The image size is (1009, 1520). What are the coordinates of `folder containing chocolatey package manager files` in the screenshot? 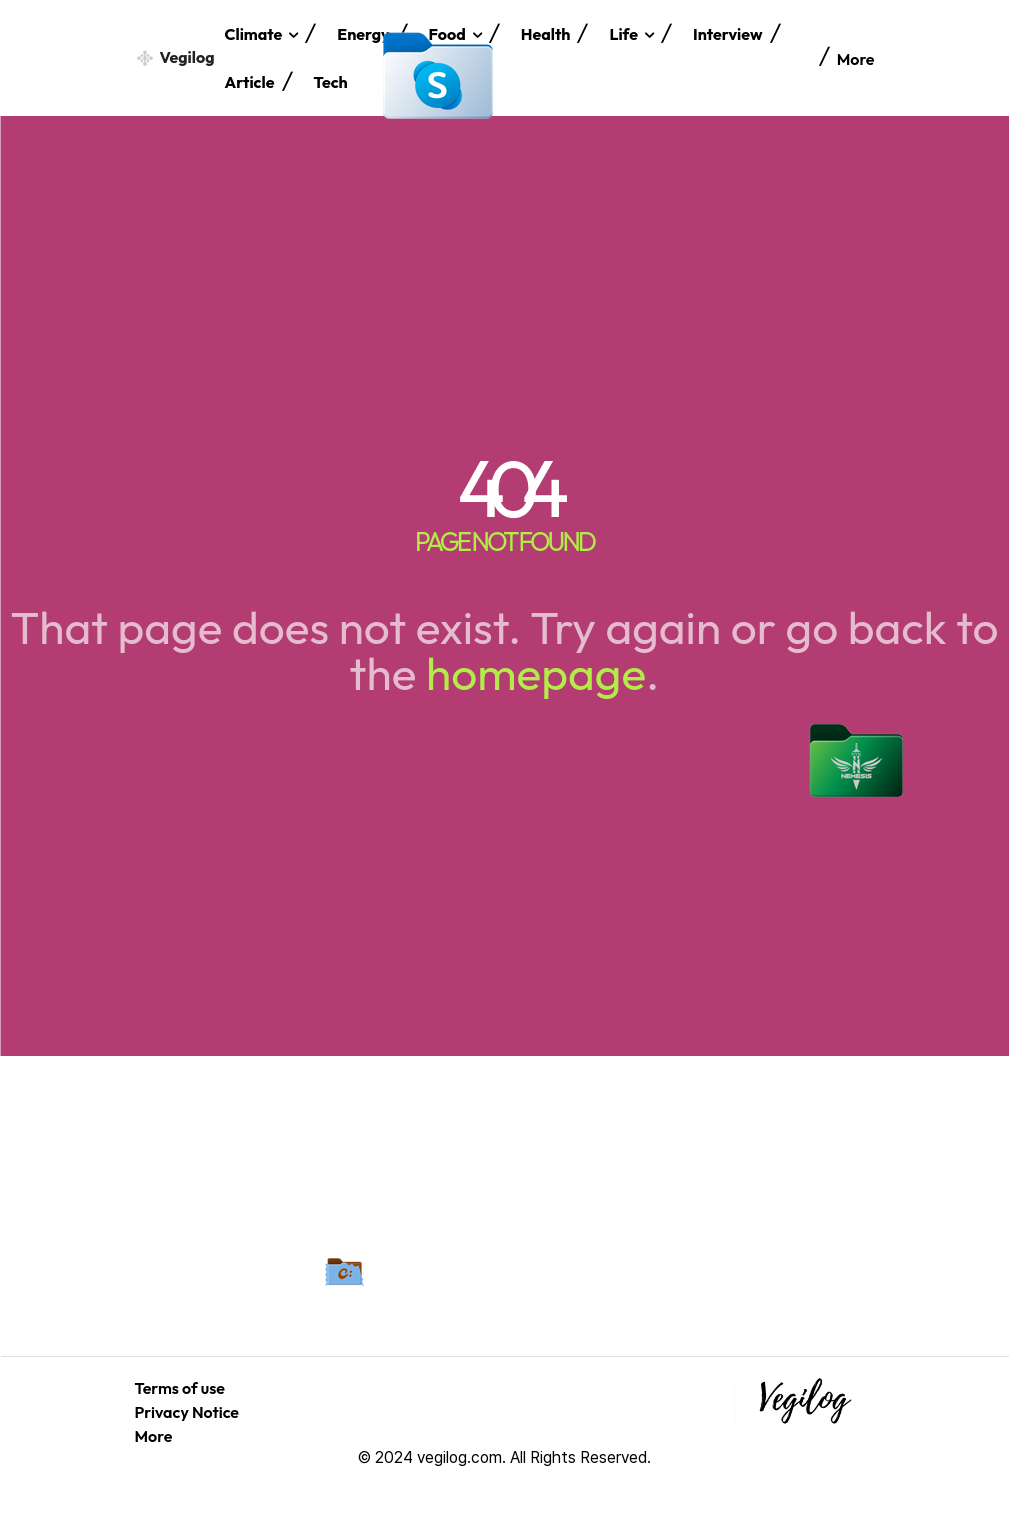 It's located at (344, 1272).